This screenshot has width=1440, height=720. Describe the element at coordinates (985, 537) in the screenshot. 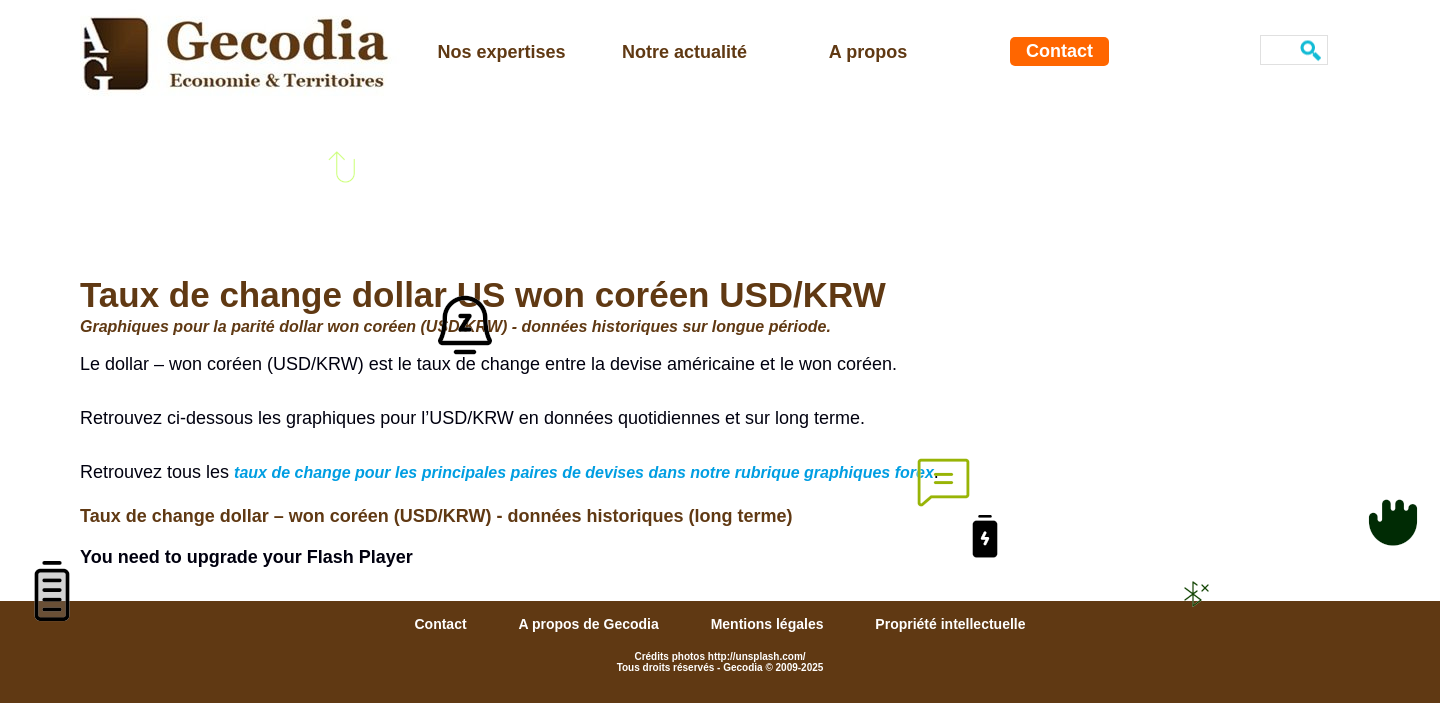

I see `indicates device is currently charging` at that location.